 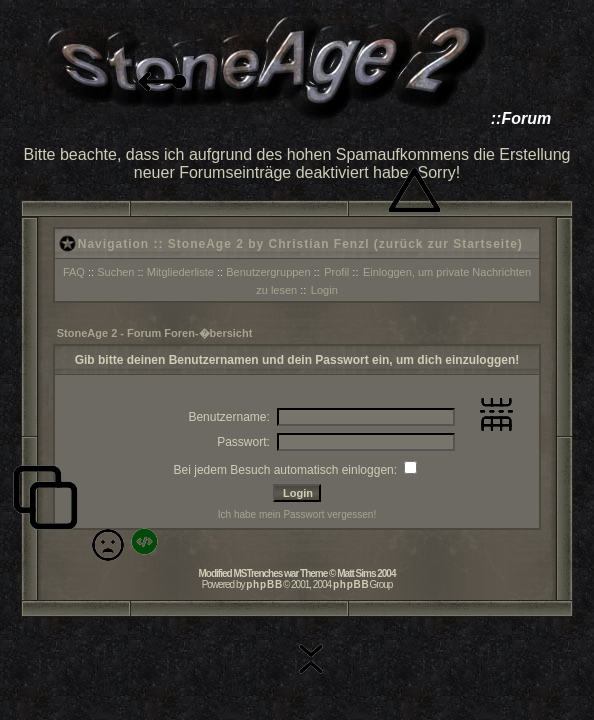 What do you see at coordinates (144, 541) in the screenshot?
I see `access code editor or development tools` at bounding box center [144, 541].